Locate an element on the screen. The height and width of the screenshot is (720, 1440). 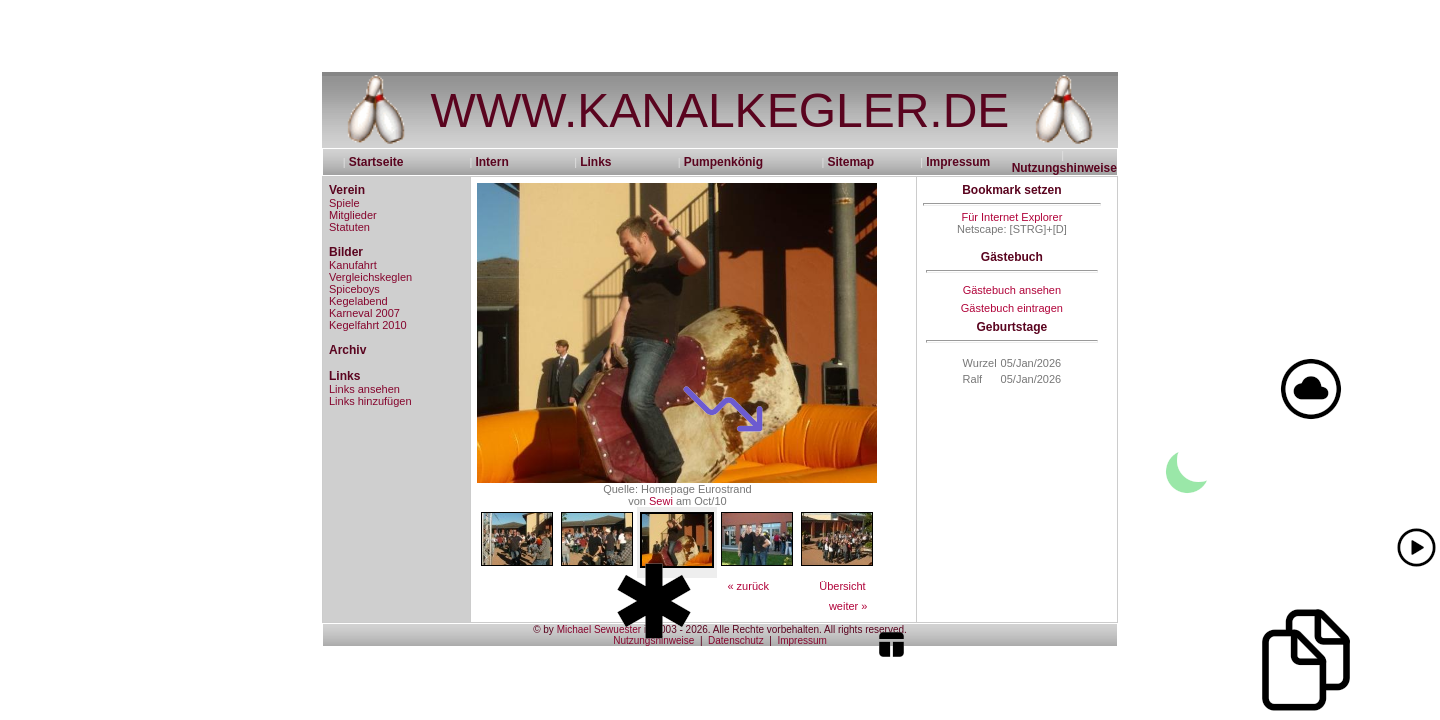
indicates a declining trend or decrease in value is located at coordinates (723, 409).